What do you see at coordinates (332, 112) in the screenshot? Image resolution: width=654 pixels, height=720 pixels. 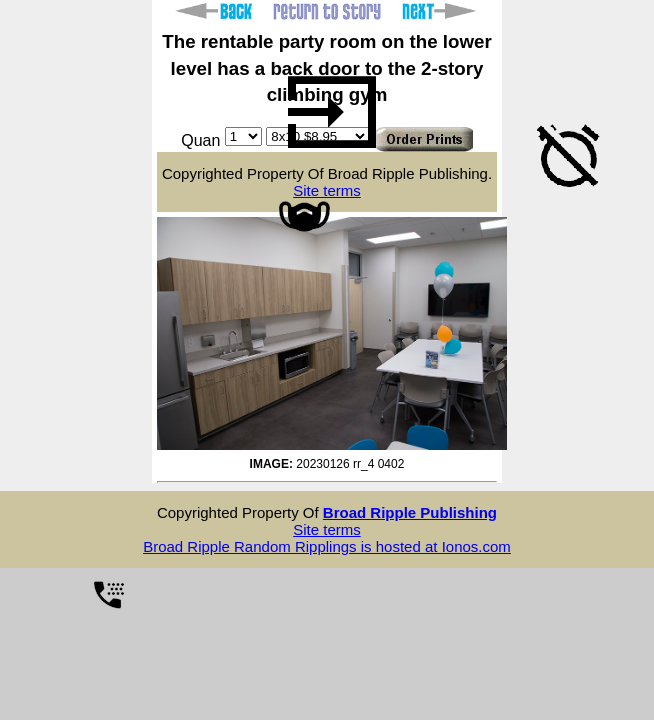 I see `import or input data into the application` at bounding box center [332, 112].